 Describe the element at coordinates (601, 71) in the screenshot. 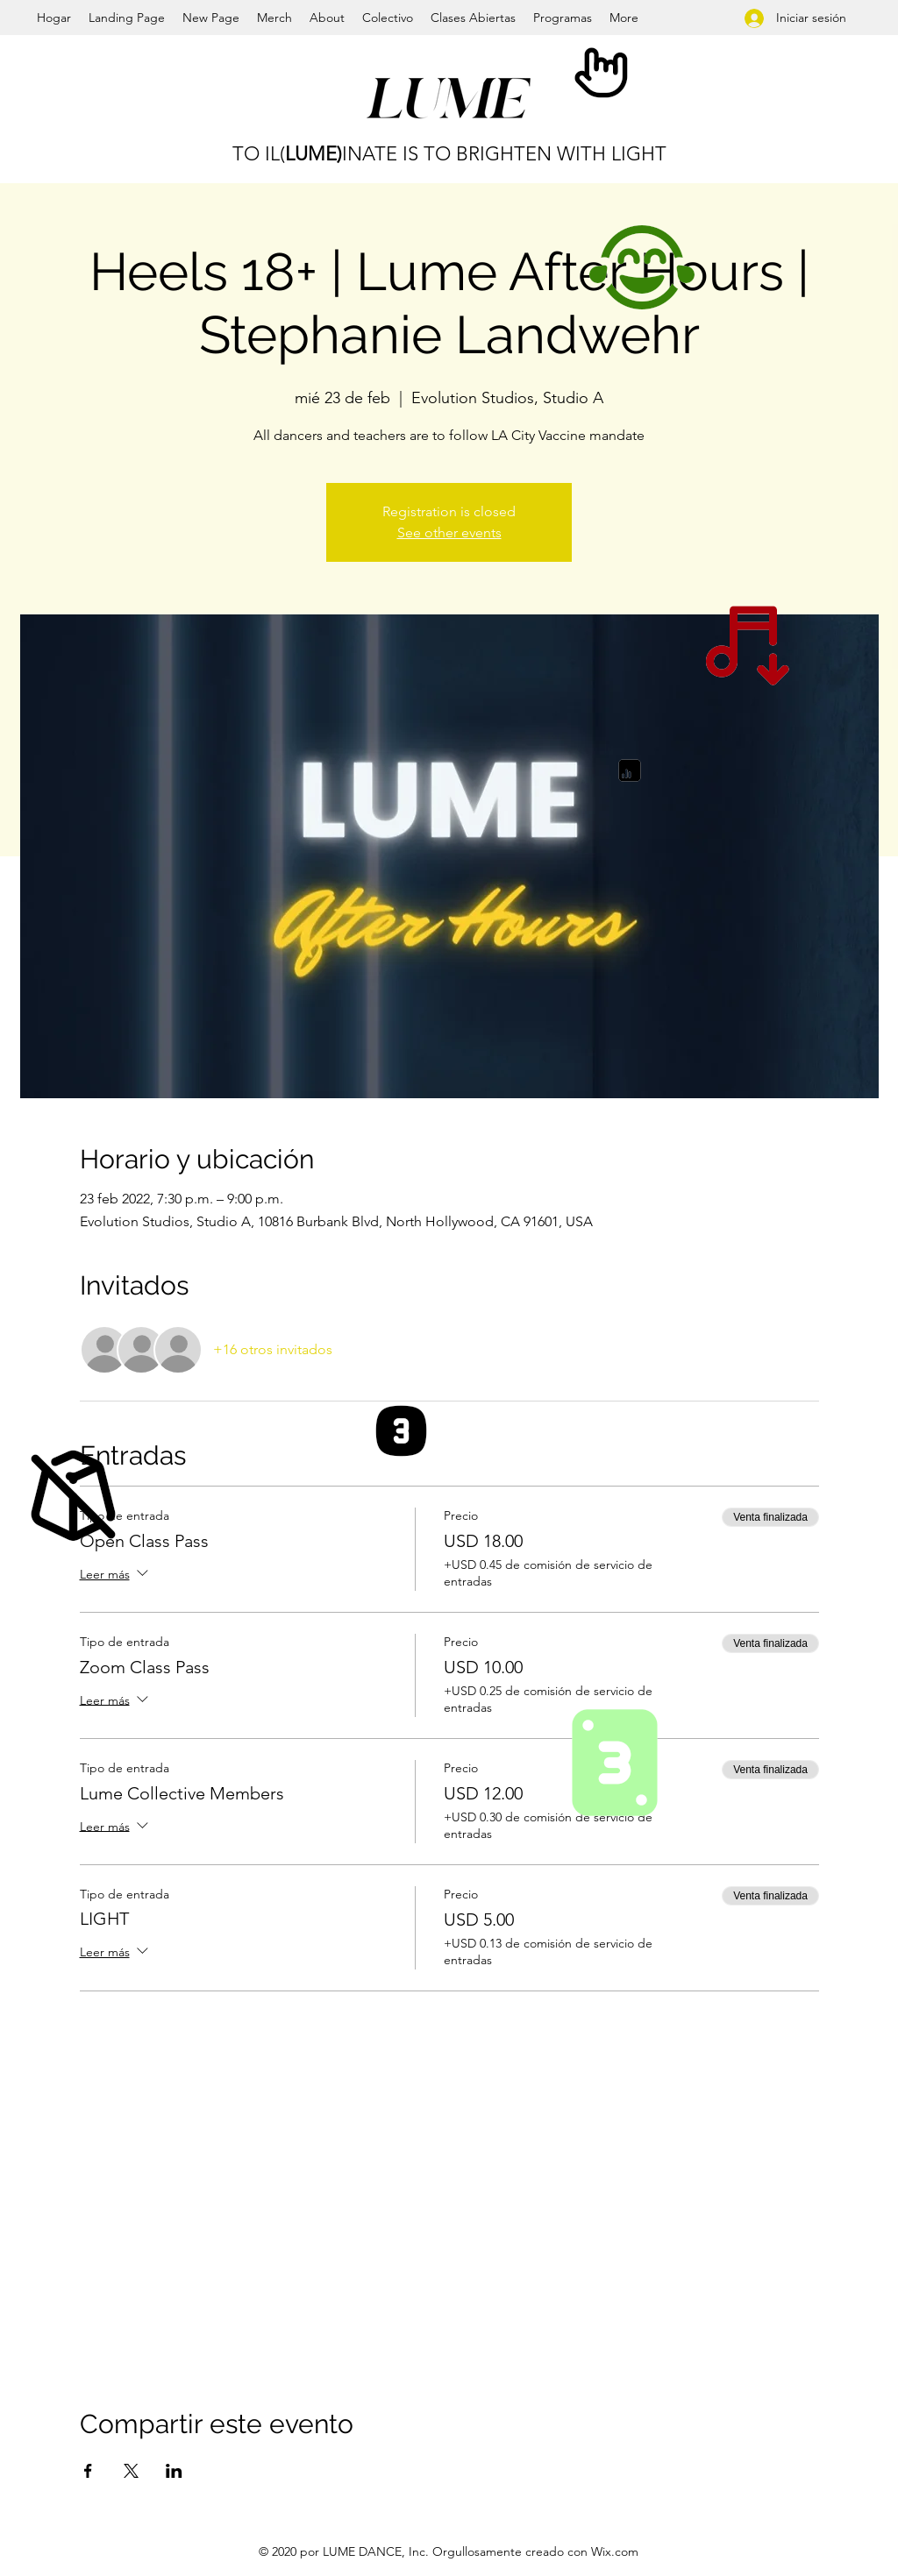

I see `rock on or metal hand gesture` at that location.